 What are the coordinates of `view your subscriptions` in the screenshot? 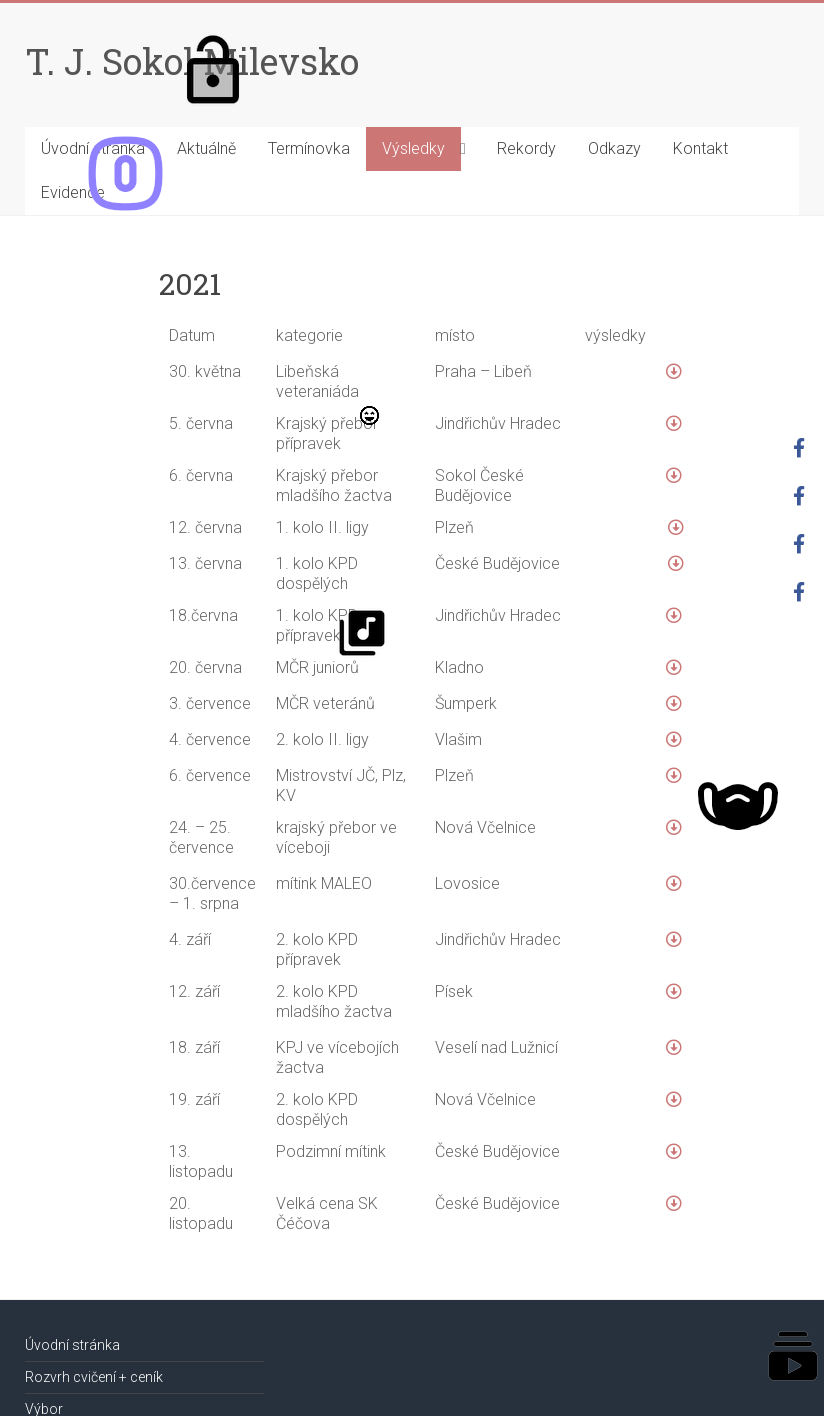 It's located at (793, 1356).